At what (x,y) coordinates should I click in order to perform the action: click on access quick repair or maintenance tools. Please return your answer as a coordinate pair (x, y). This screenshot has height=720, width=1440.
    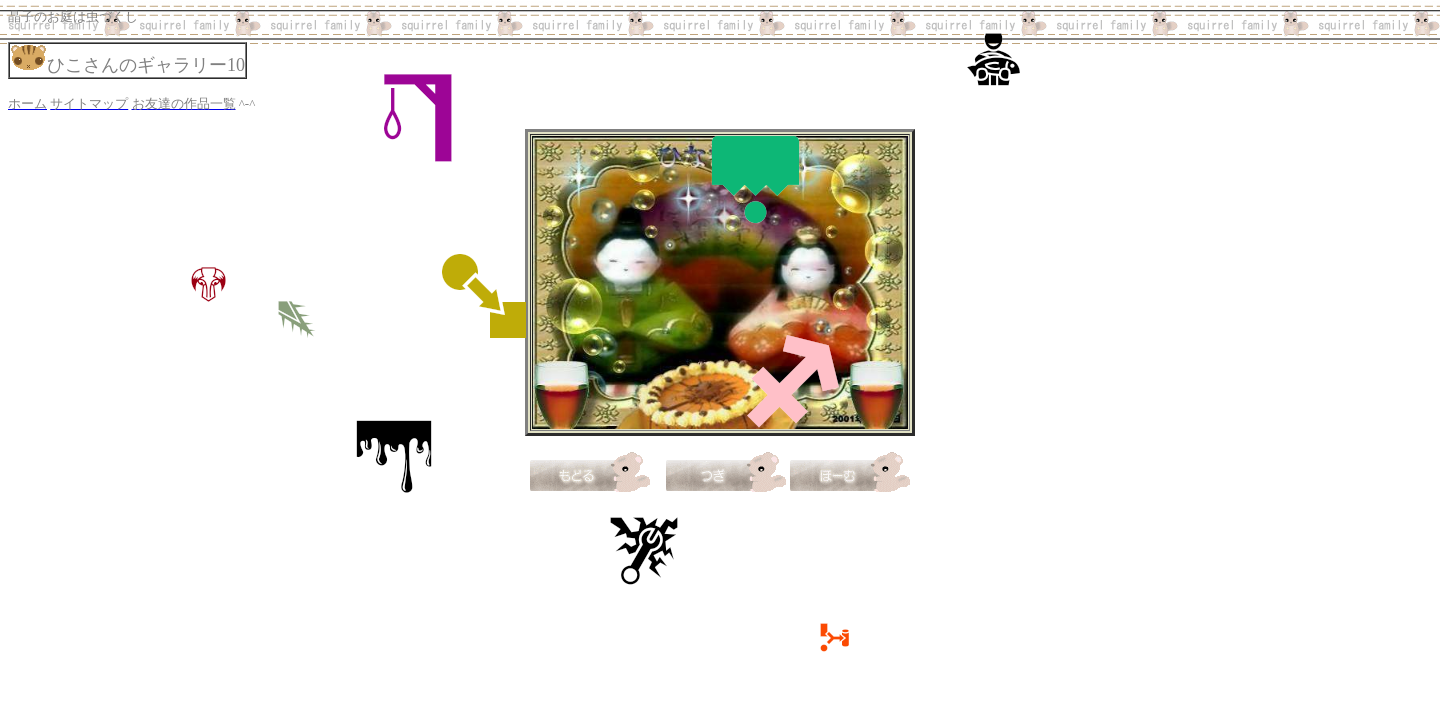
    Looking at the image, I should click on (644, 551).